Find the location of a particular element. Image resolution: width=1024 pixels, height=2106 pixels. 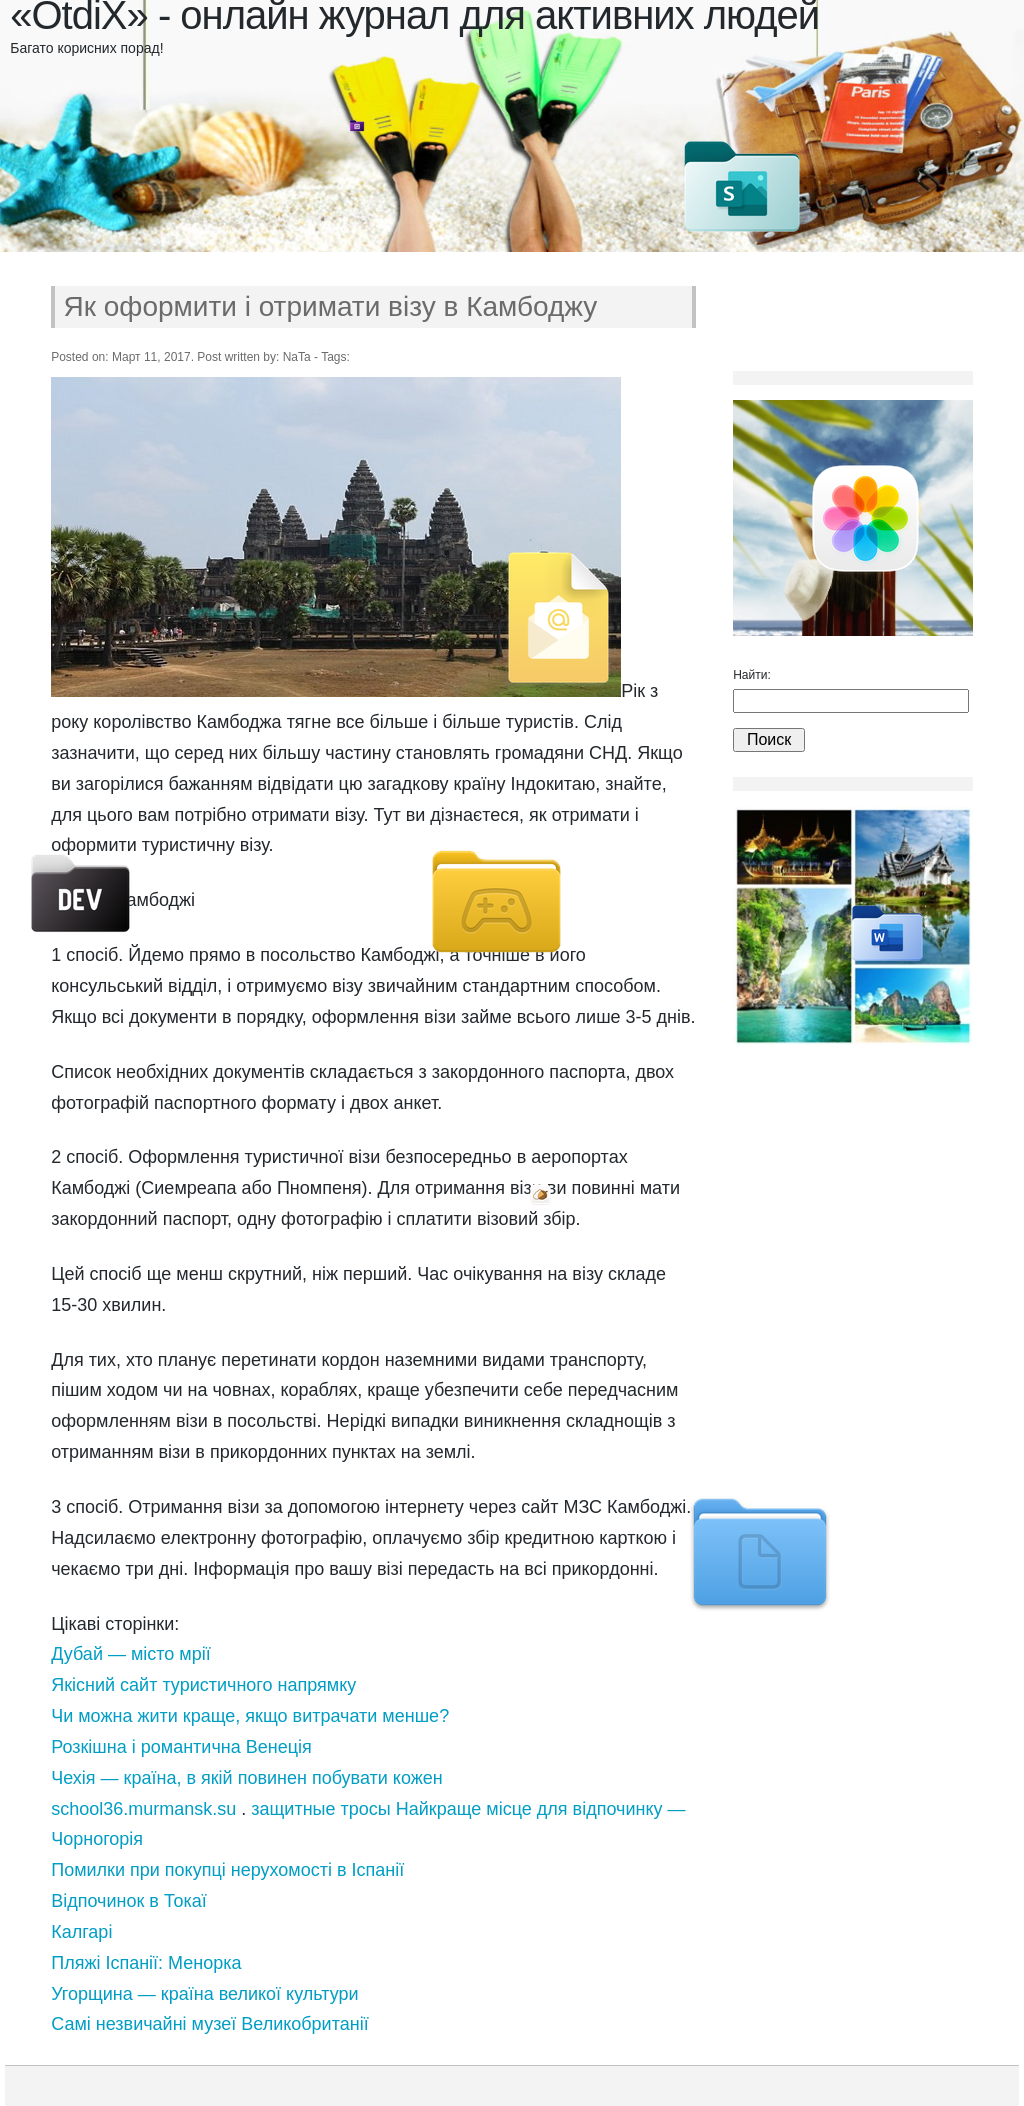

mbox email archive file is located at coordinates (558, 617).